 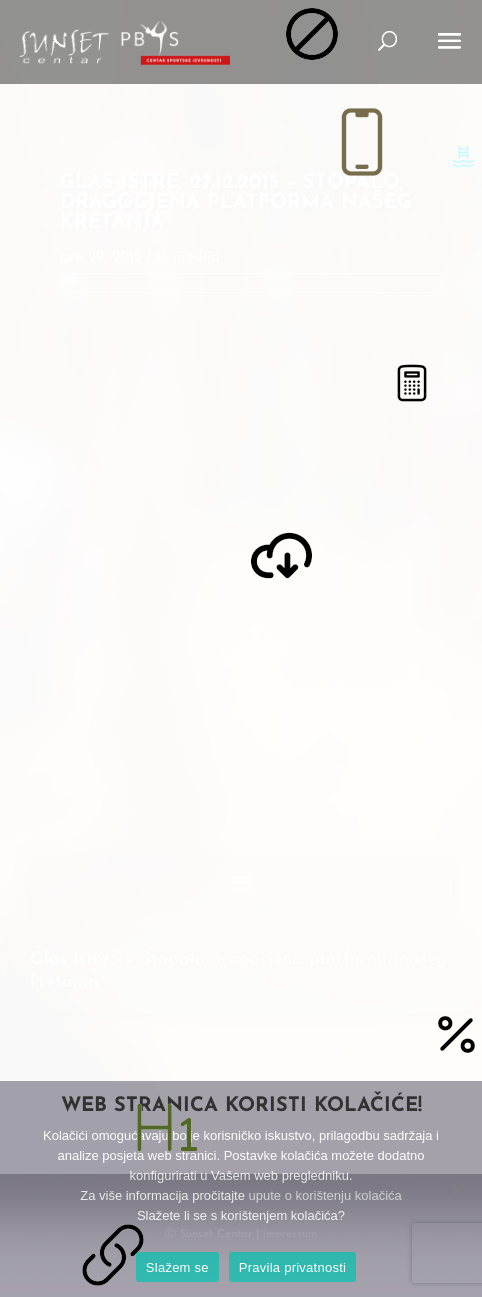 What do you see at coordinates (456, 1034) in the screenshot?
I see `view discount or promotional offer` at bounding box center [456, 1034].